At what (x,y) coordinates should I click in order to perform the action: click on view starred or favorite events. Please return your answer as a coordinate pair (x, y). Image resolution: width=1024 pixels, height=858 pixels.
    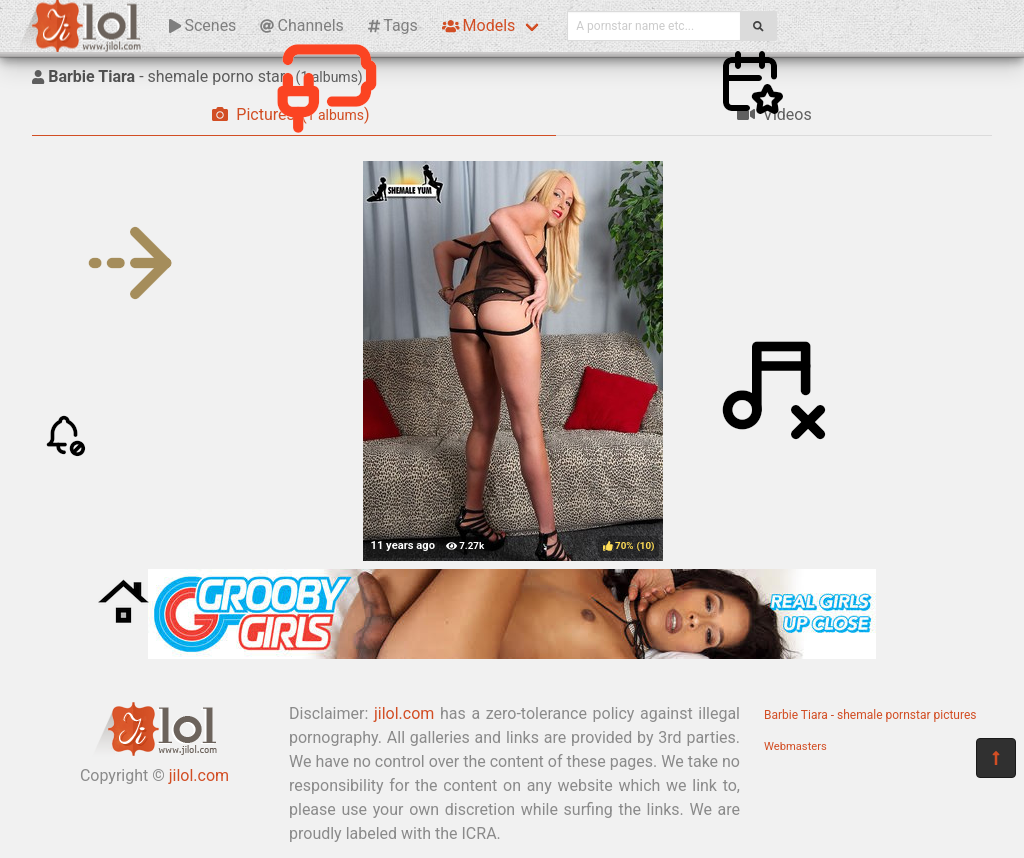
    Looking at the image, I should click on (750, 81).